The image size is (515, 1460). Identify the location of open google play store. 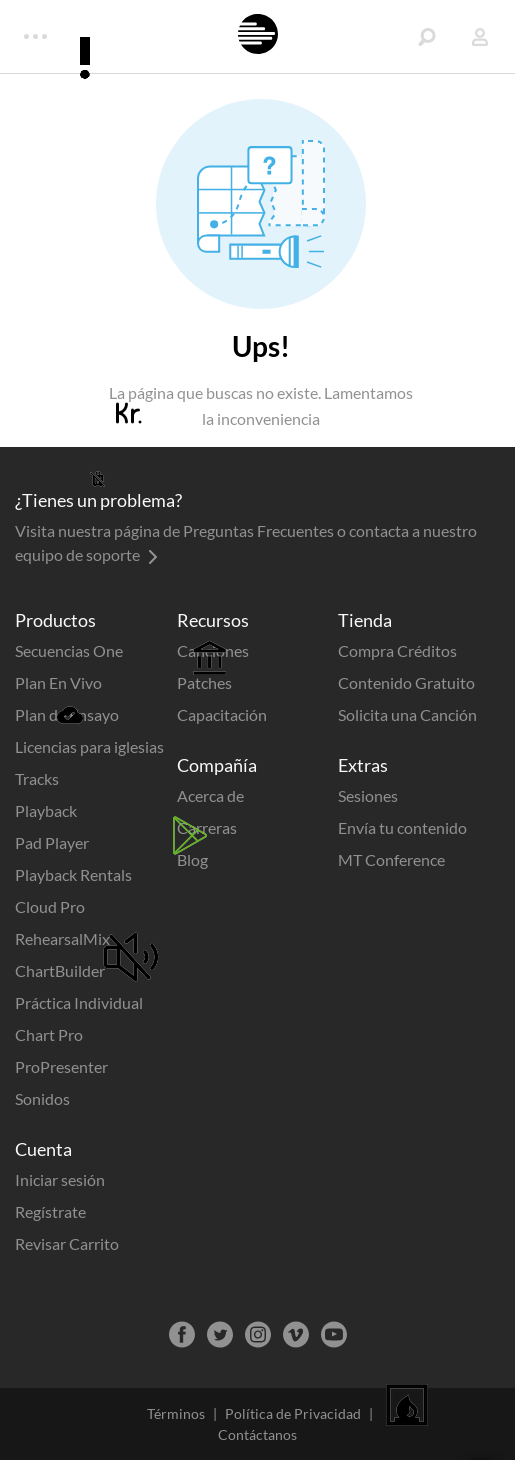
(186, 835).